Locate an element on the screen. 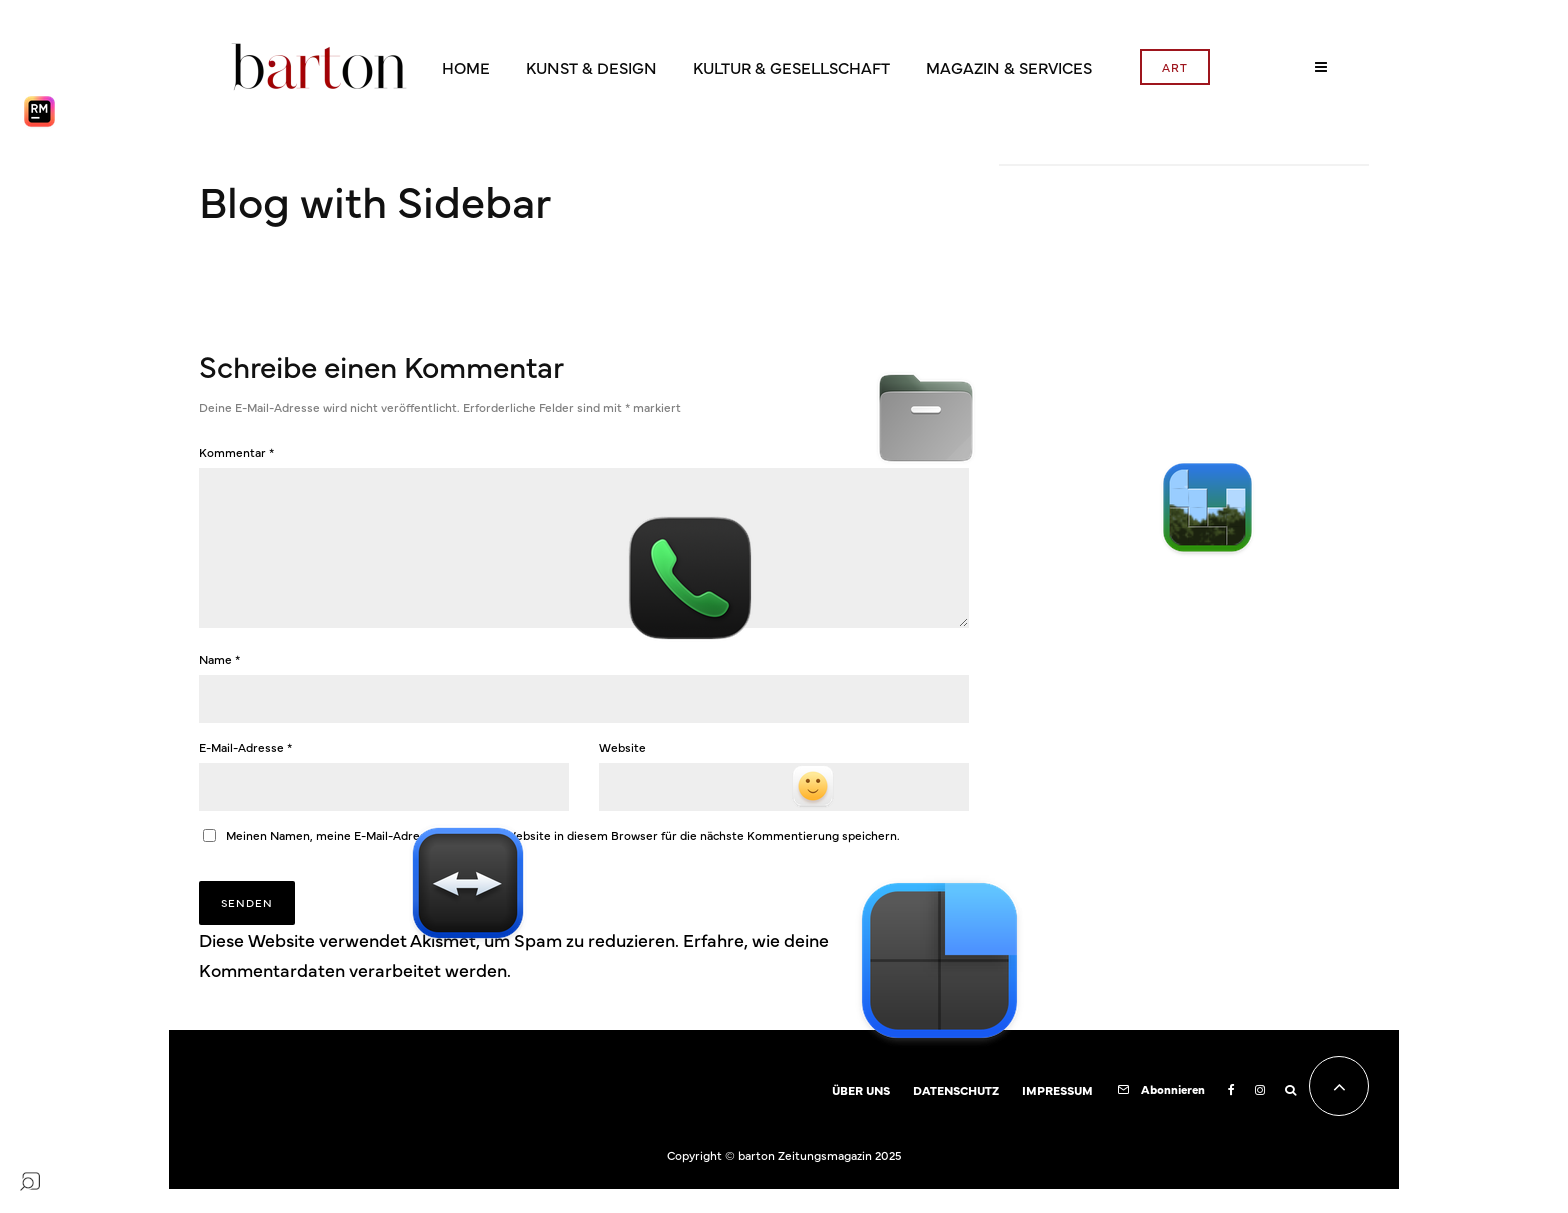 The height and width of the screenshot is (1213, 1568). open image viewer application is located at coordinates (30, 1181).